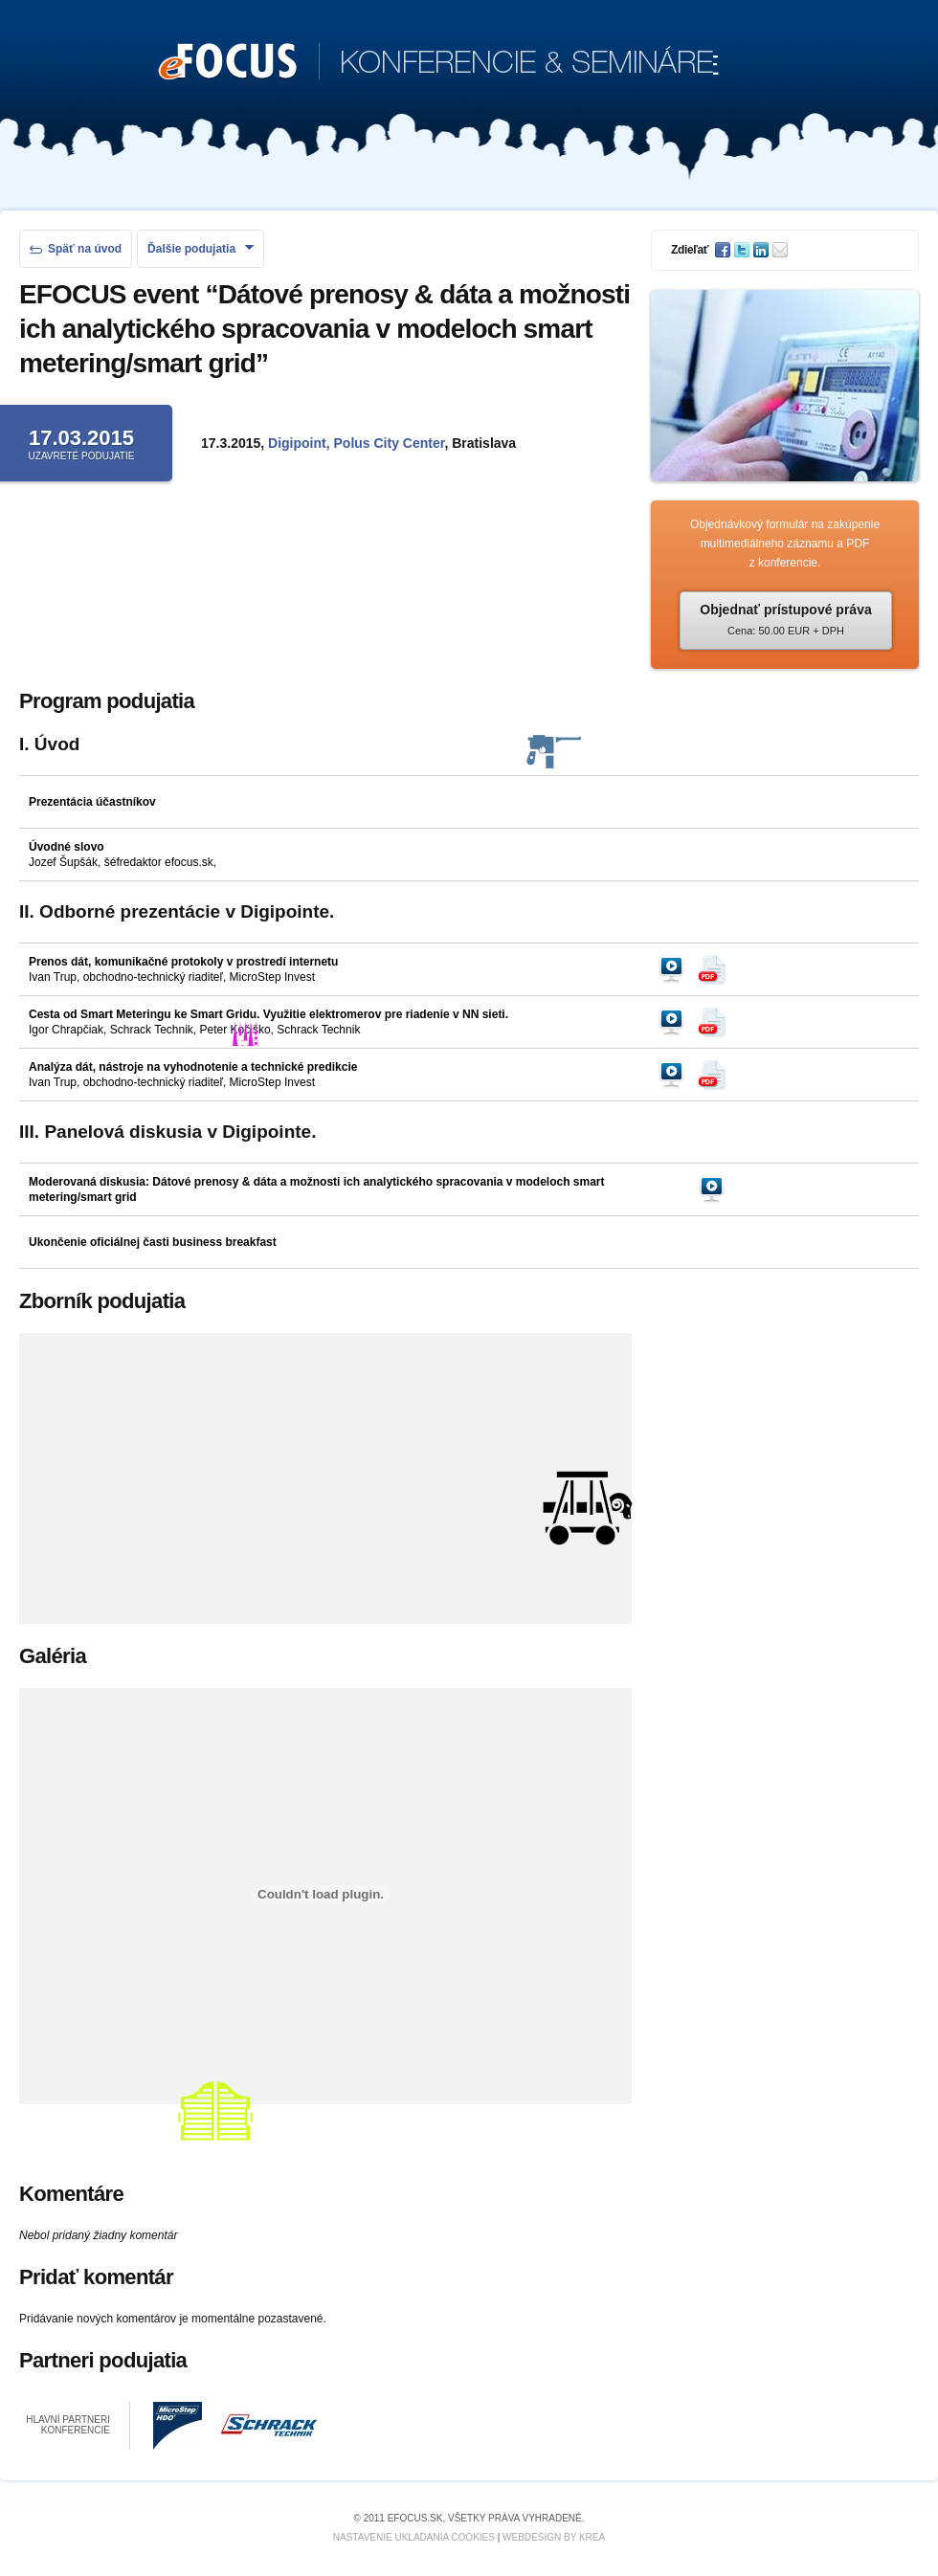 The height and width of the screenshot is (2576, 938). I want to click on play backgammon, so click(245, 1033).